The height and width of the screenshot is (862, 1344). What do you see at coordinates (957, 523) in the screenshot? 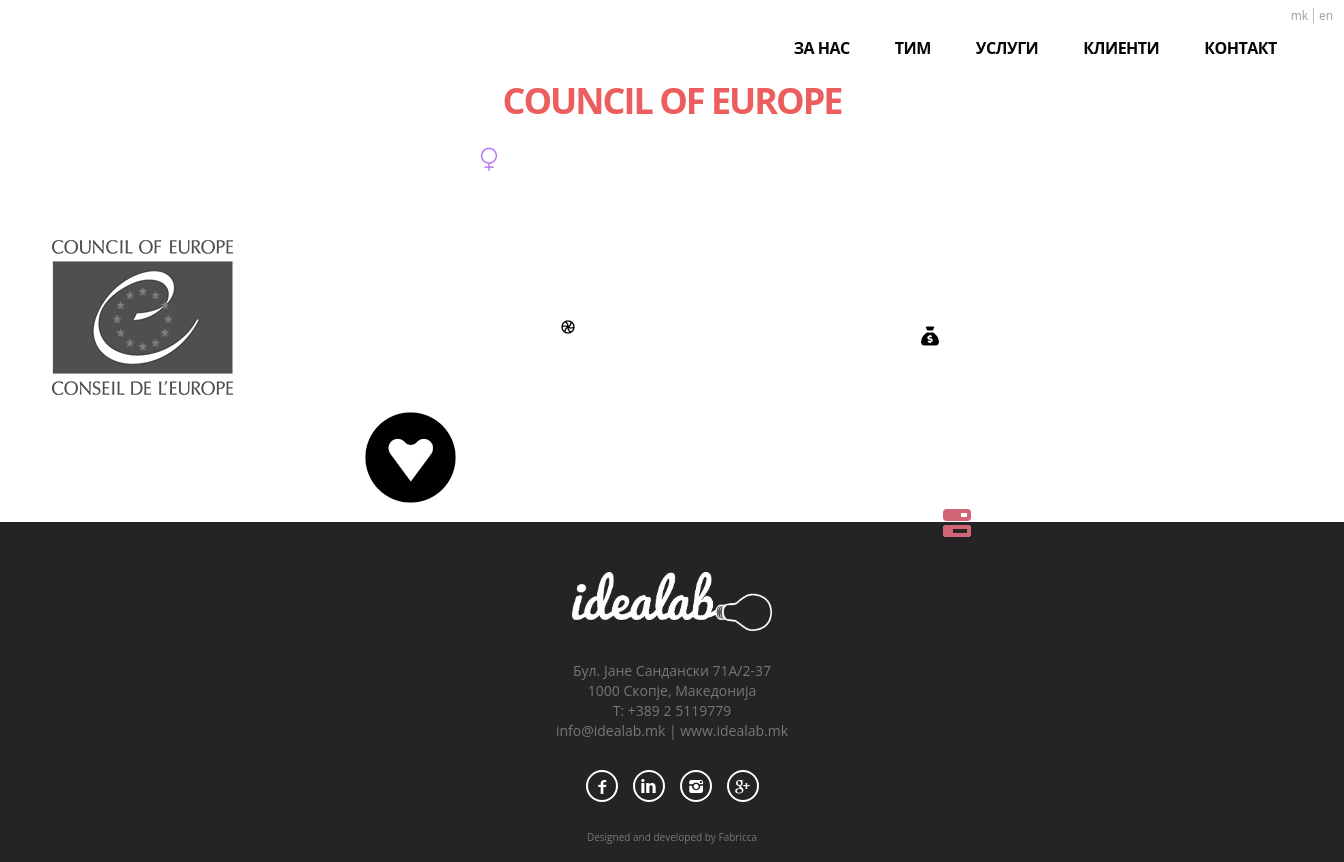
I see `view task list or to-do items` at bounding box center [957, 523].